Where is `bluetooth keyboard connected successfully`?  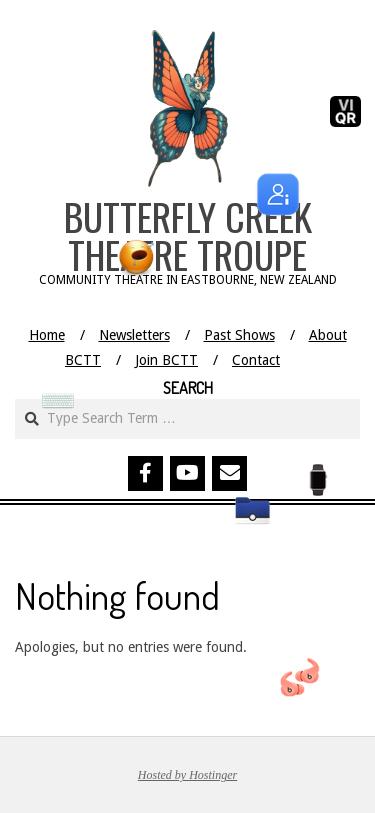
bluetooth keyboard connected successfully is located at coordinates (58, 401).